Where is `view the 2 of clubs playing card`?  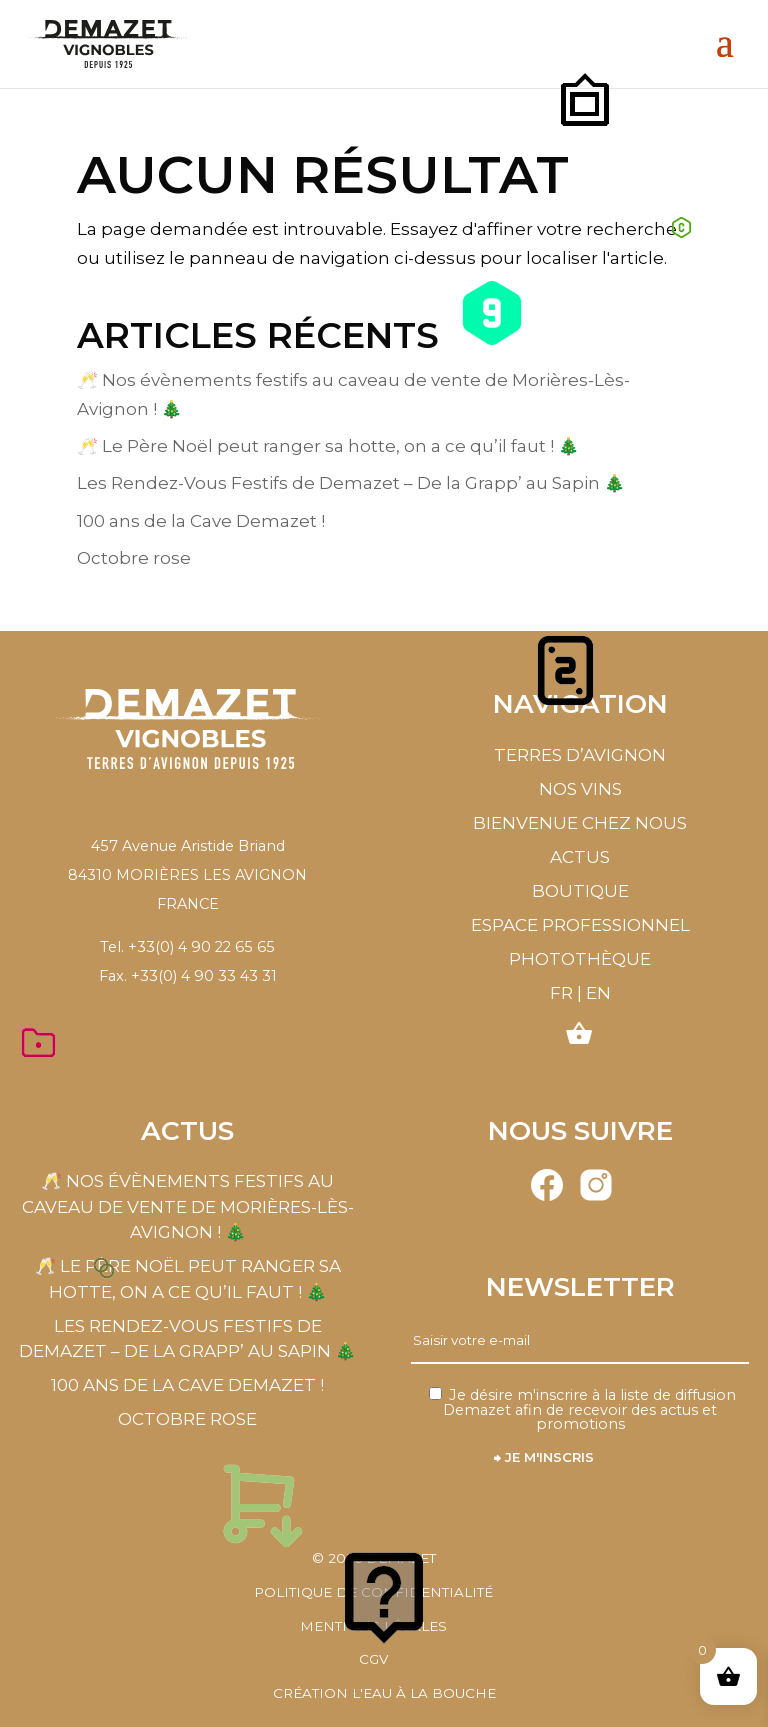
view the 2 of clubs playing card is located at coordinates (565, 670).